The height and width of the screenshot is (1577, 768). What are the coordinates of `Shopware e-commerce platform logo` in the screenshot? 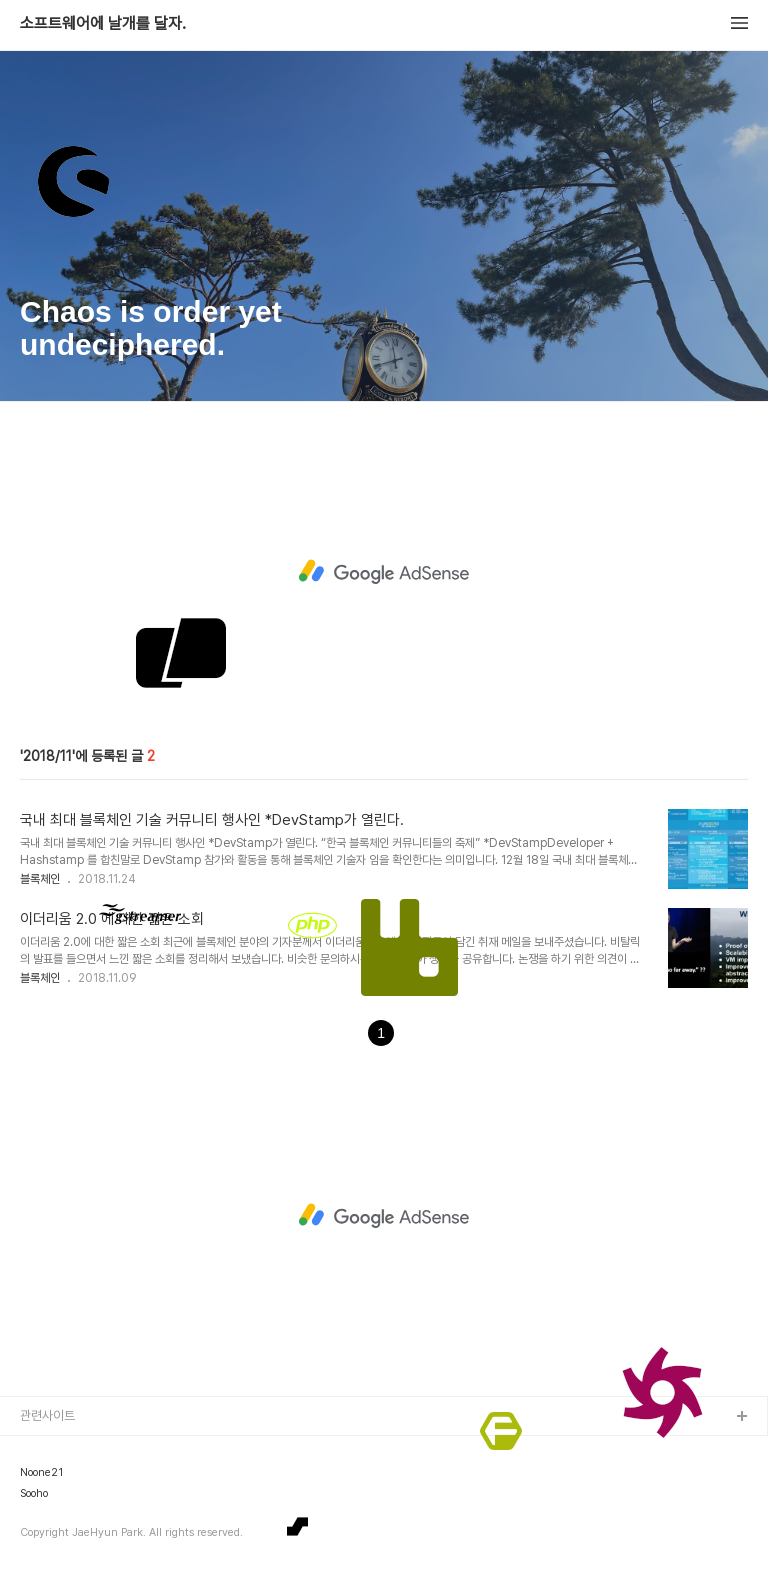 It's located at (73, 181).